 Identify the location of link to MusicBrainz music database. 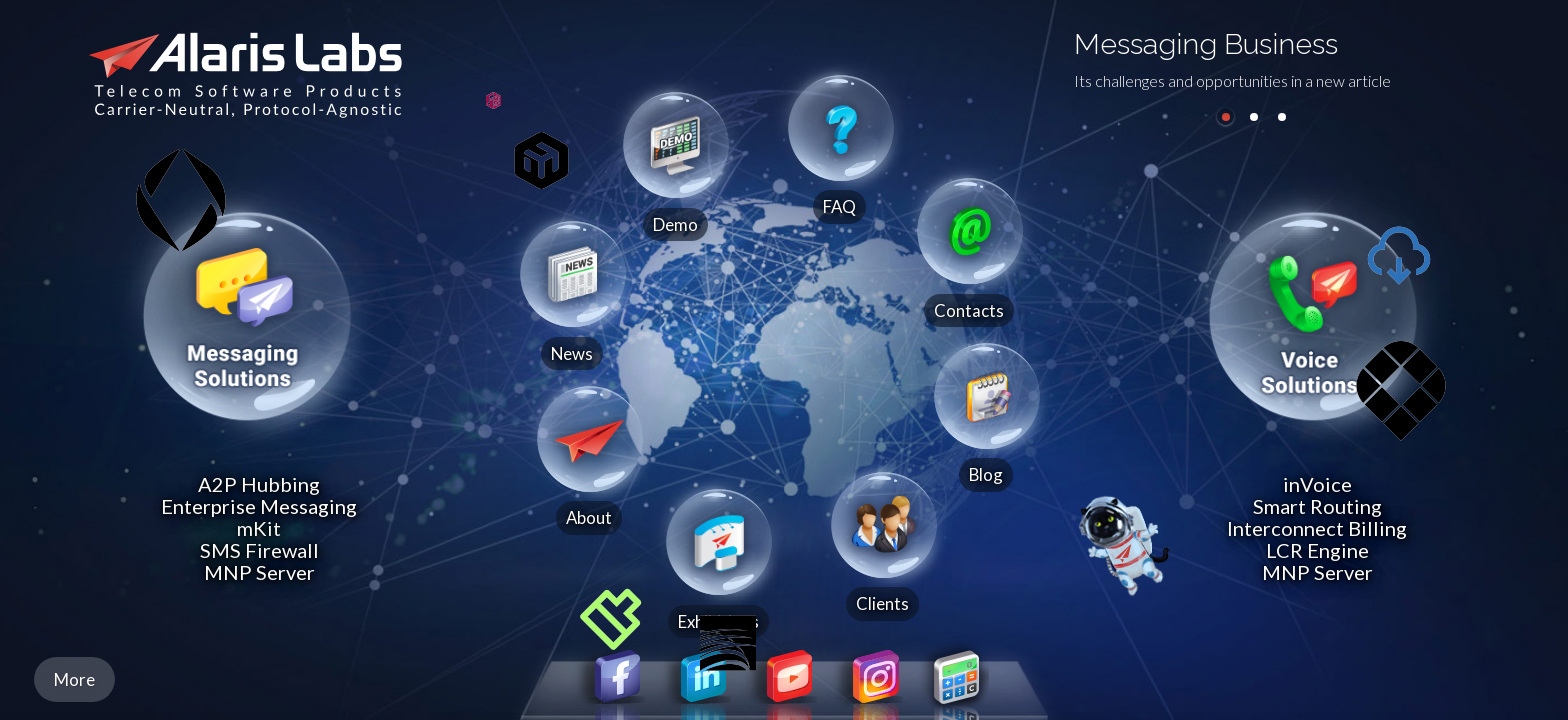
(493, 100).